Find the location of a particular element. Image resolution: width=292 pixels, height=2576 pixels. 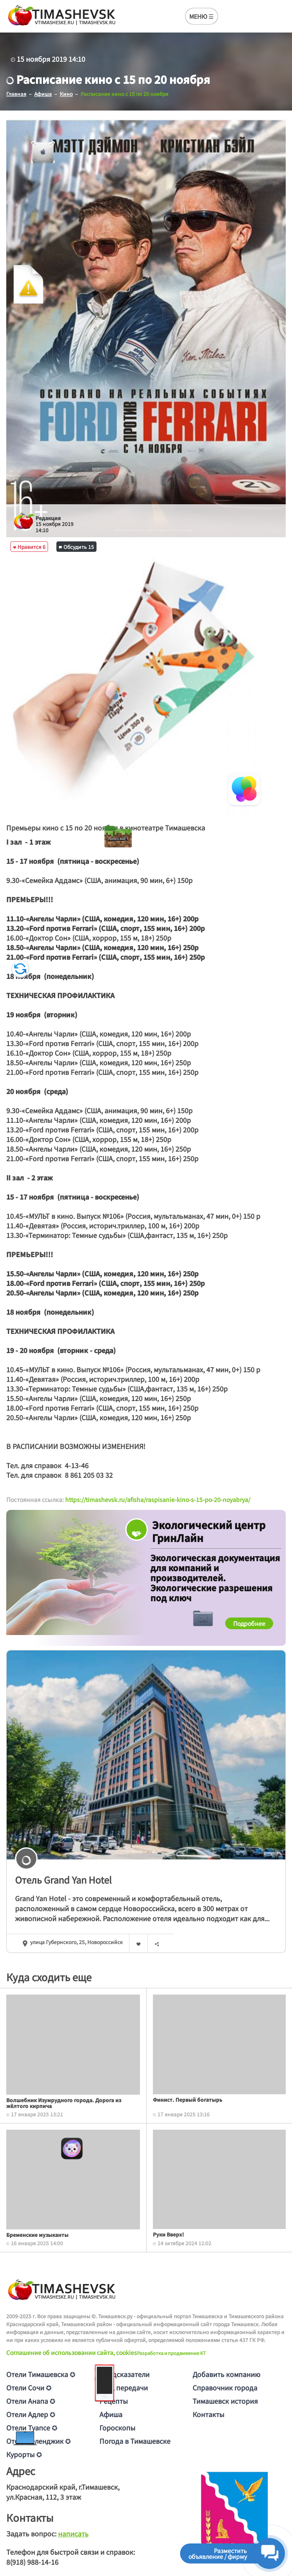

open your images folder is located at coordinates (203, 1618).